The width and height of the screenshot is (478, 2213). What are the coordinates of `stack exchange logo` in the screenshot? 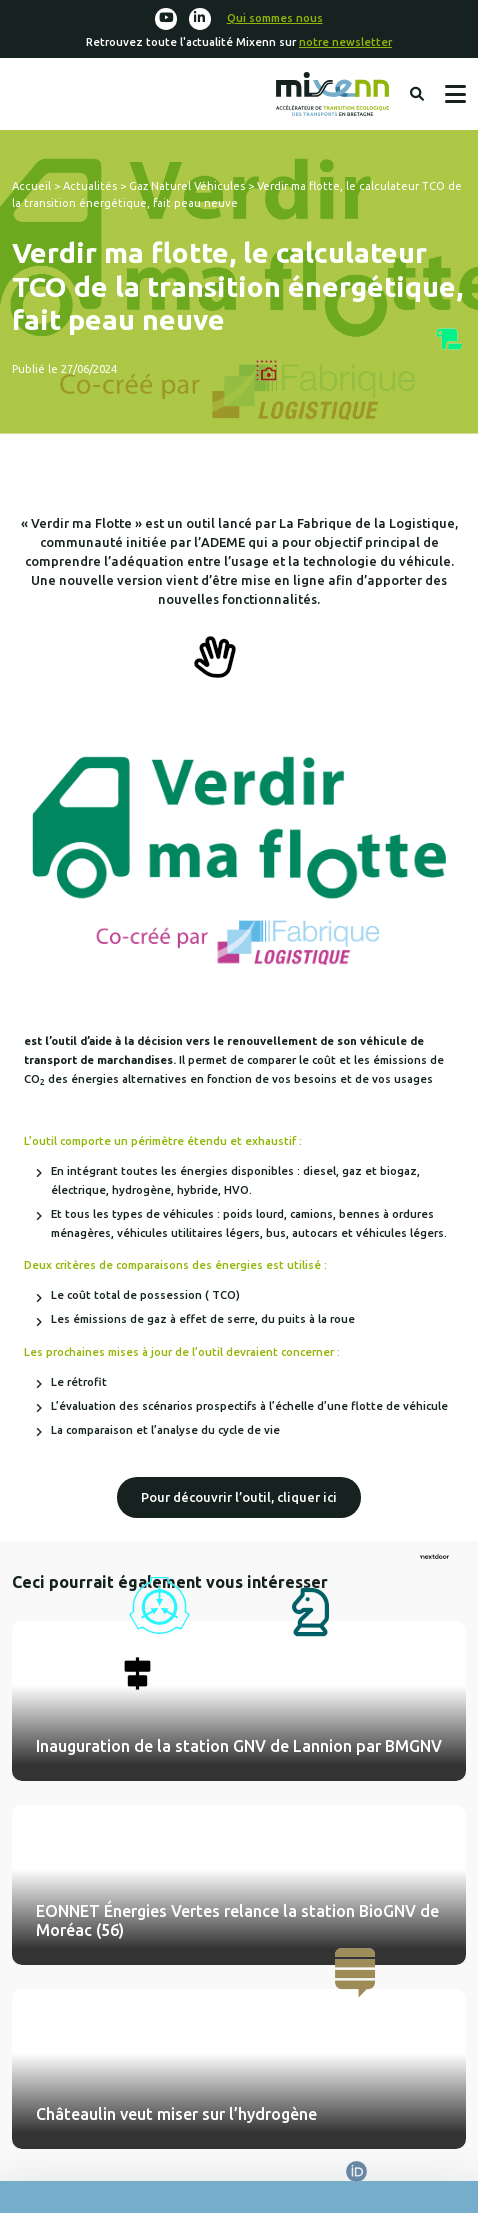 It's located at (355, 1973).